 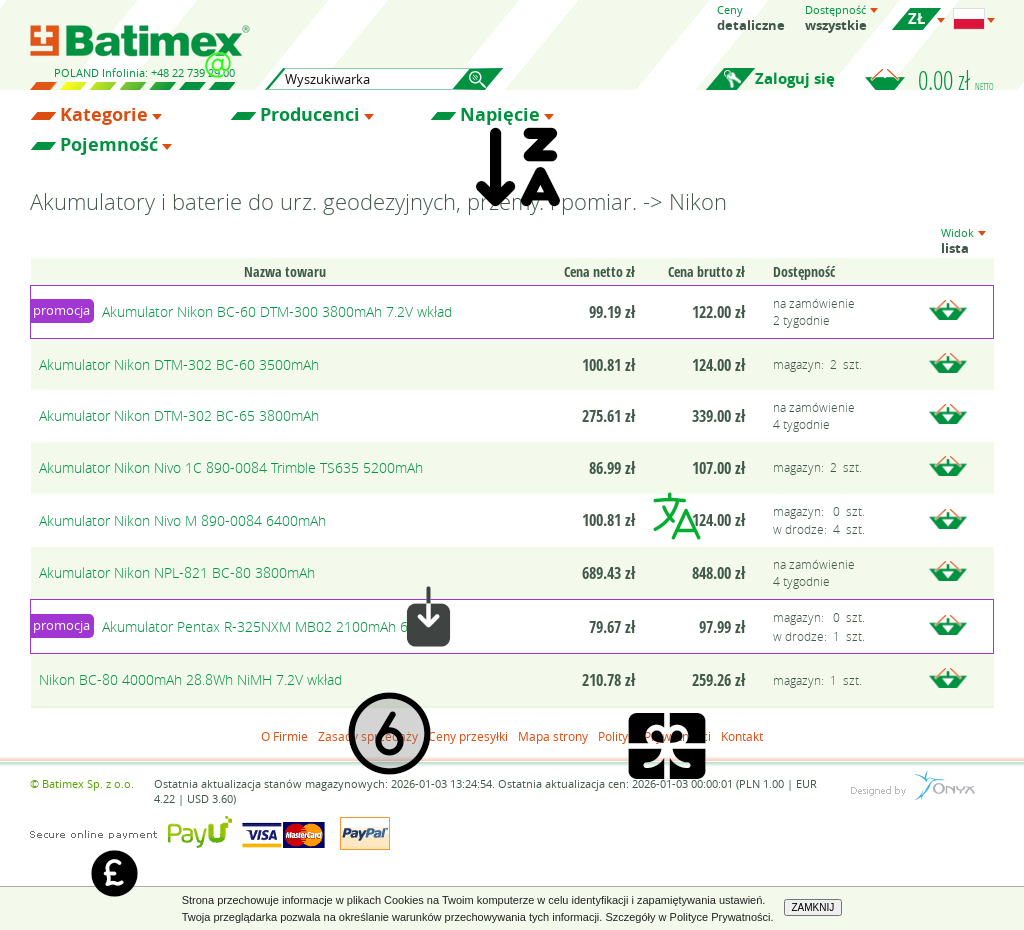 What do you see at coordinates (218, 65) in the screenshot?
I see `compose a new email` at bounding box center [218, 65].